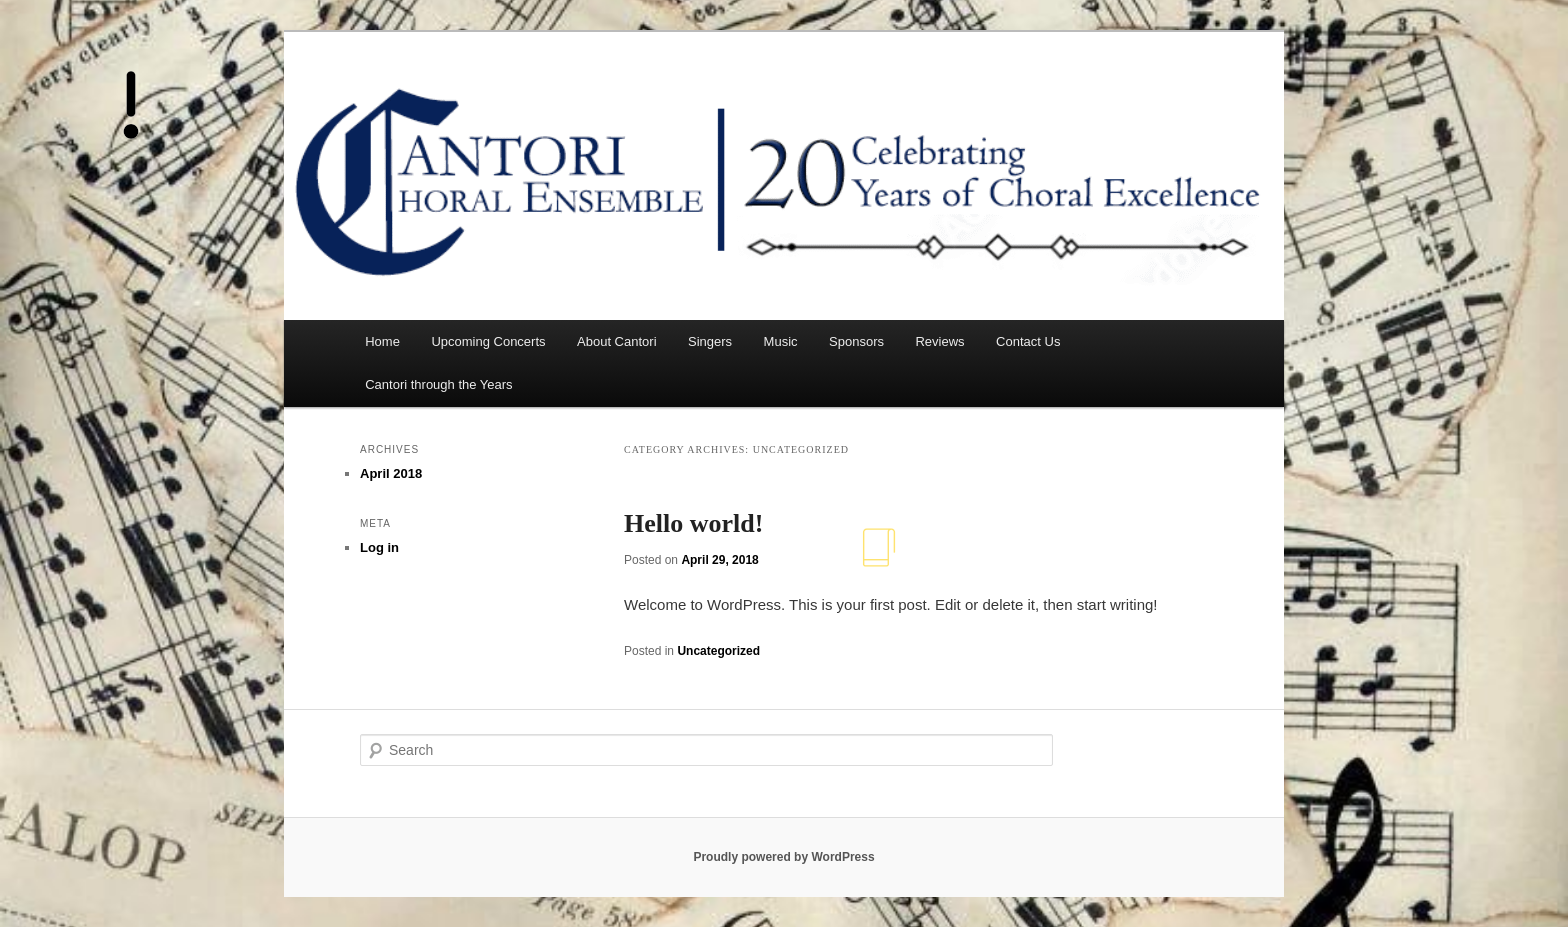 The width and height of the screenshot is (1568, 927). What do you see at coordinates (877, 547) in the screenshot?
I see `towel or linen available at this location` at bounding box center [877, 547].